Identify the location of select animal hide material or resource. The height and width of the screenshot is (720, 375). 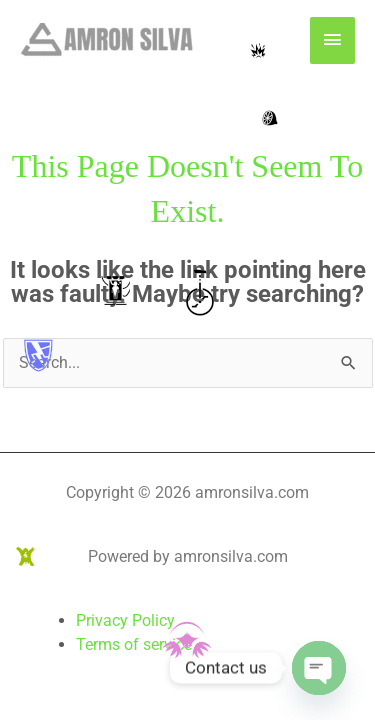
(25, 556).